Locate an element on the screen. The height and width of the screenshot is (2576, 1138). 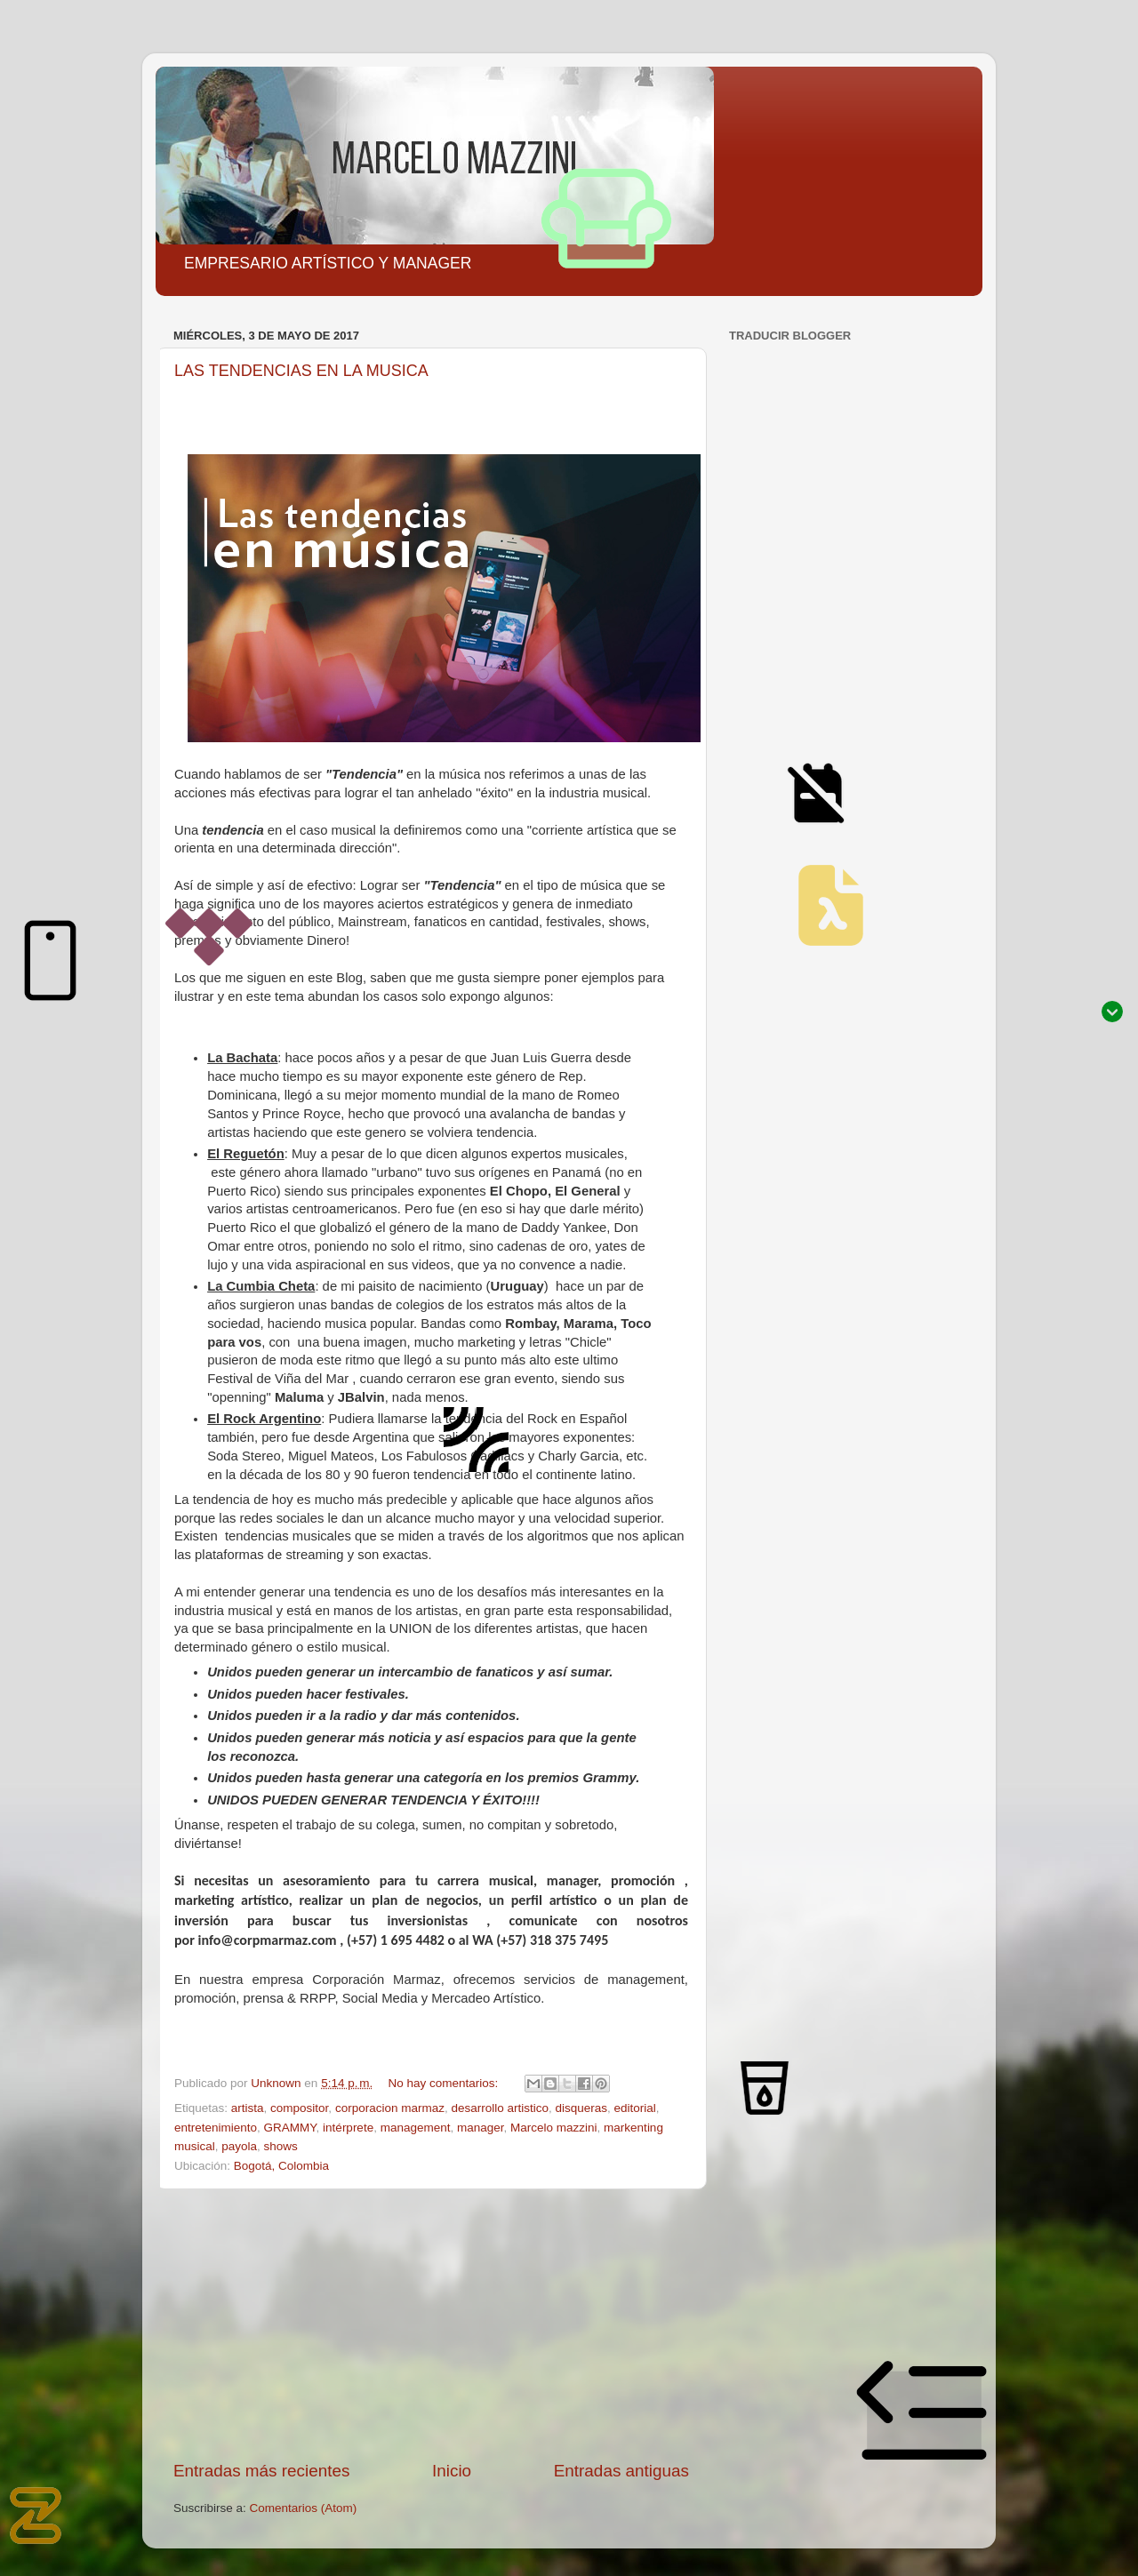
enable lens flare or light leak effect is located at coordinates (476, 1439).